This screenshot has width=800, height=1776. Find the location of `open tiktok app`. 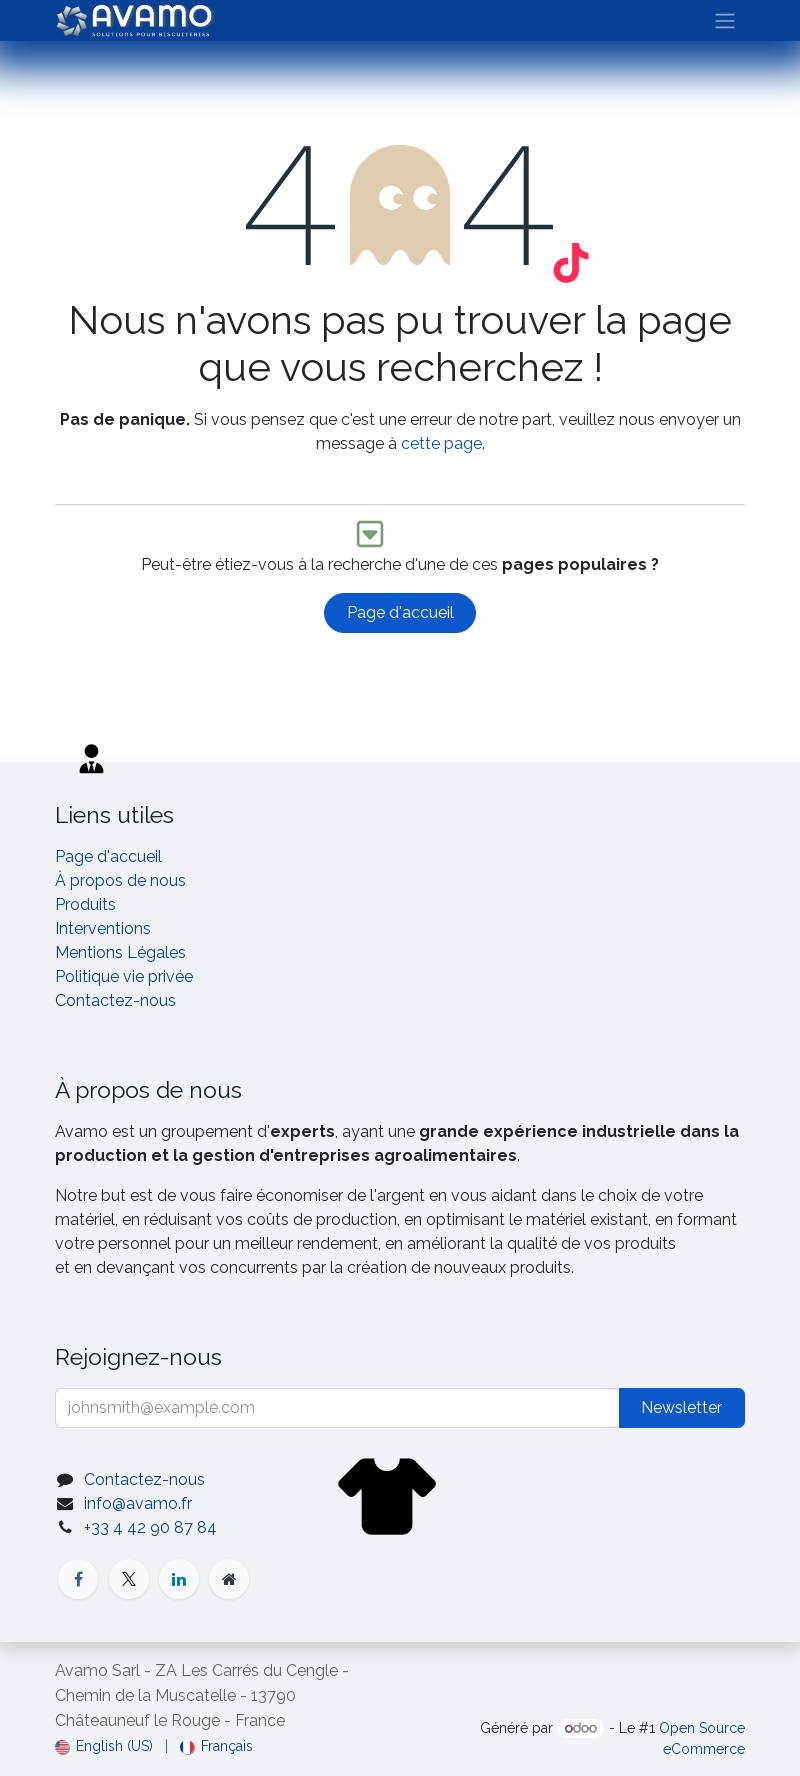

open tiktok app is located at coordinates (571, 263).